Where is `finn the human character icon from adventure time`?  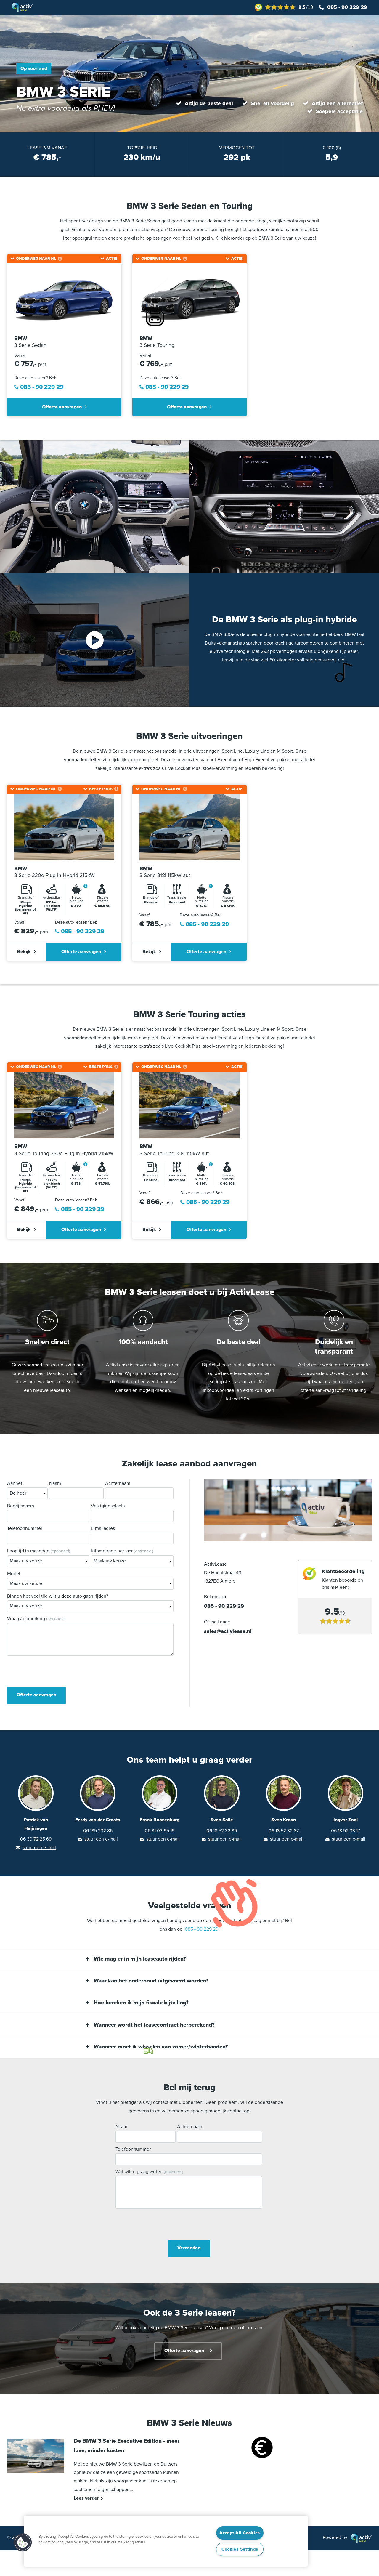
finn the human character icon from adventure time is located at coordinates (155, 318).